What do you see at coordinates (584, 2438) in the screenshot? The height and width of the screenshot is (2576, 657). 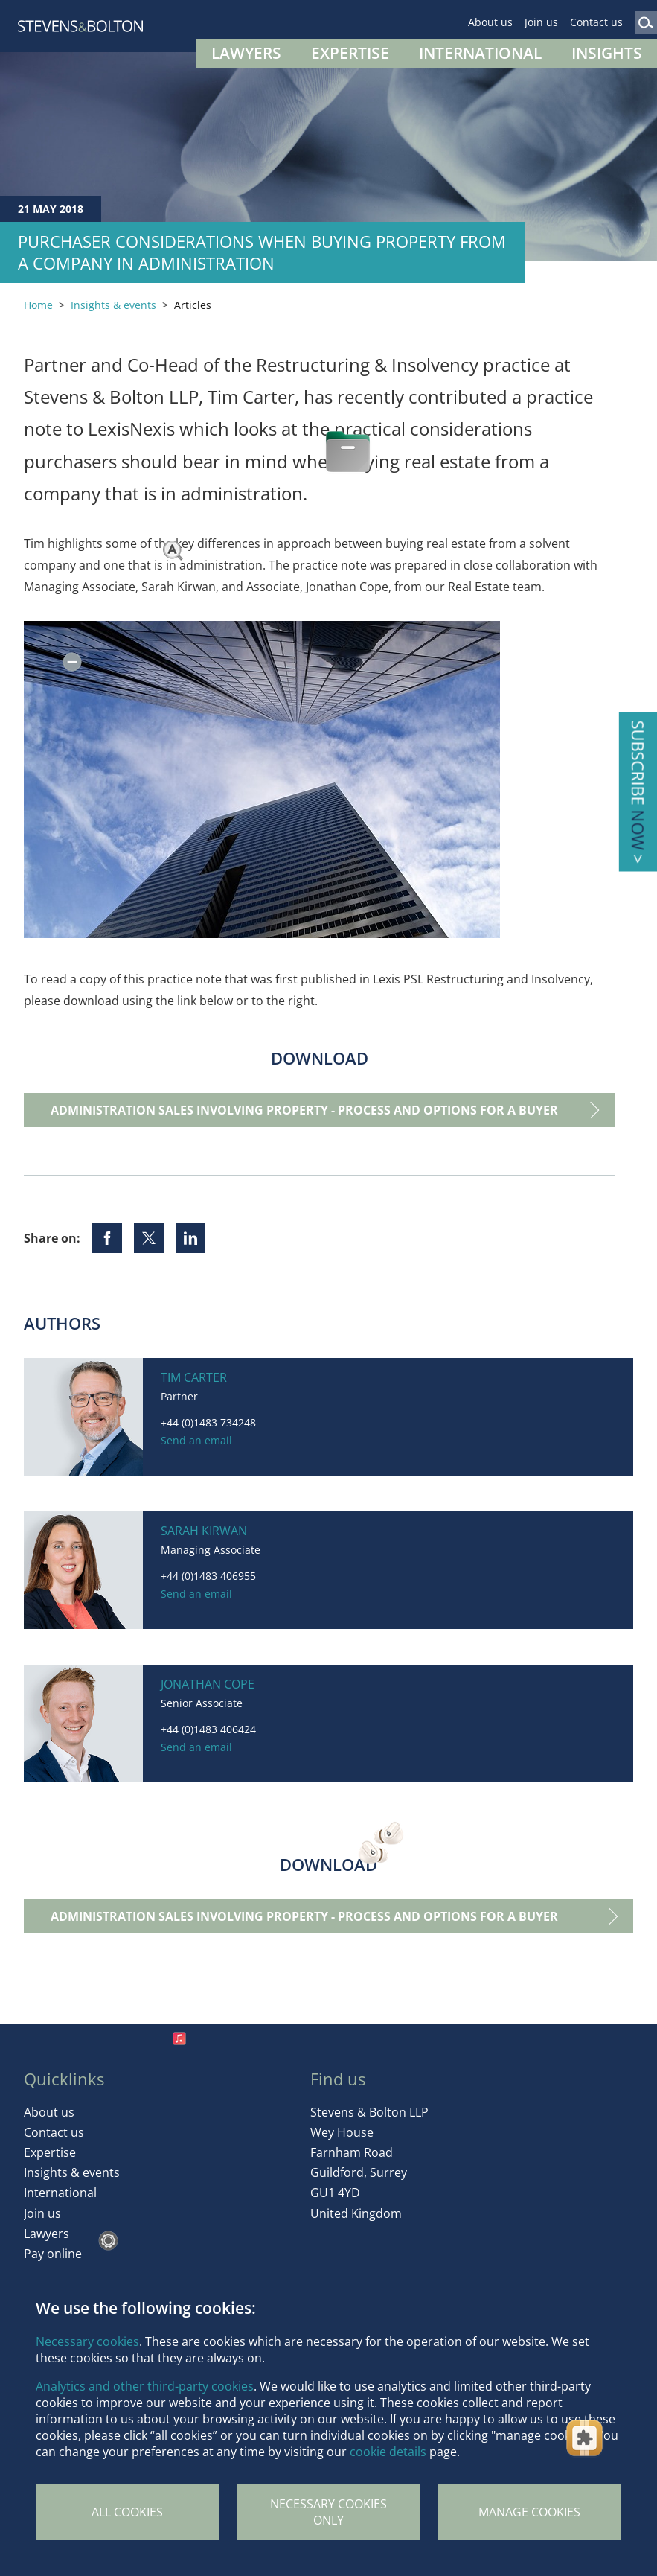 I see `system add-on or plugin file` at bounding box center [584, 2438].